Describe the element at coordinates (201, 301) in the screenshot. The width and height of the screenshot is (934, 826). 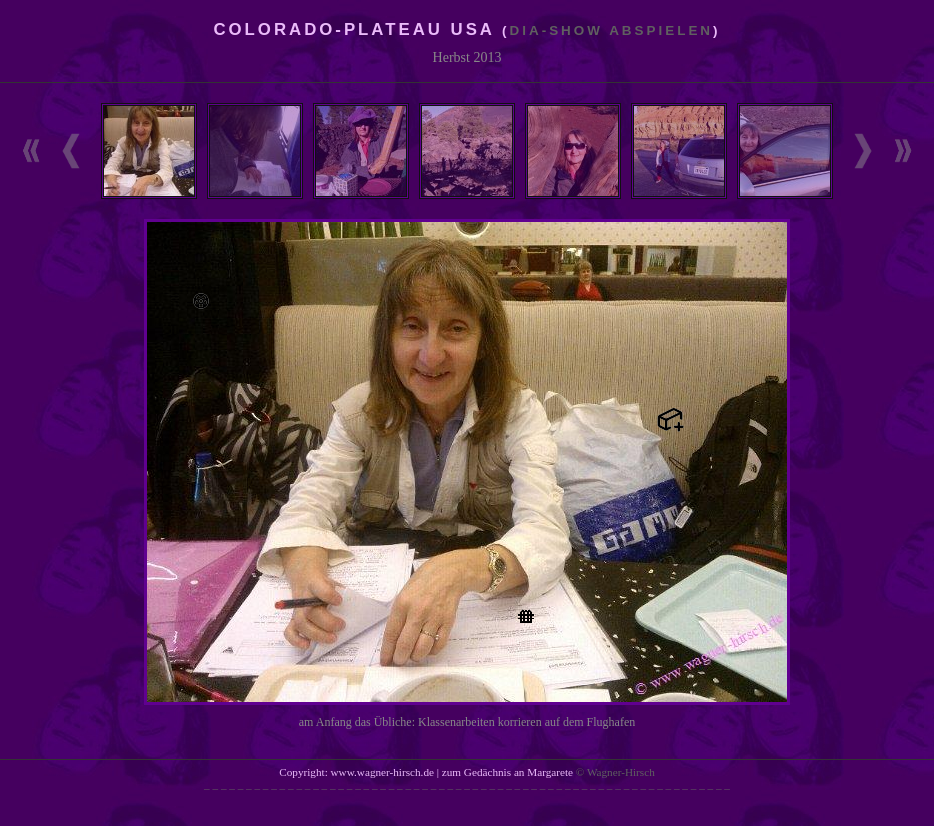
I see `access sports or soccer-related content` at that location.